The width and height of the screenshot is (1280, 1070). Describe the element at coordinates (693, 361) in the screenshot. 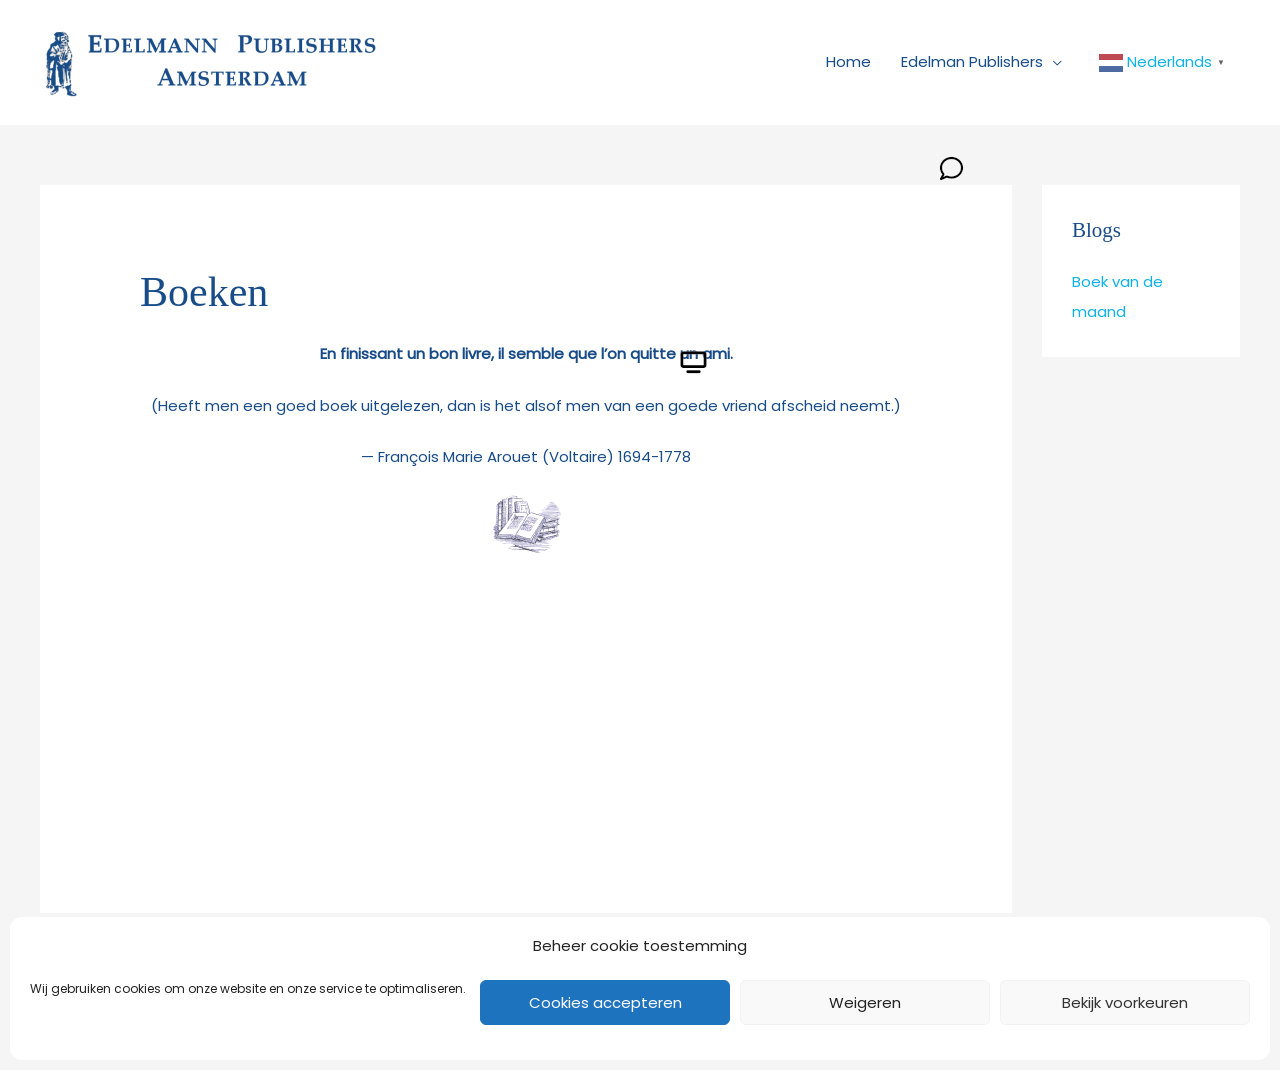

I see `open tv or video streaming app` at that location.